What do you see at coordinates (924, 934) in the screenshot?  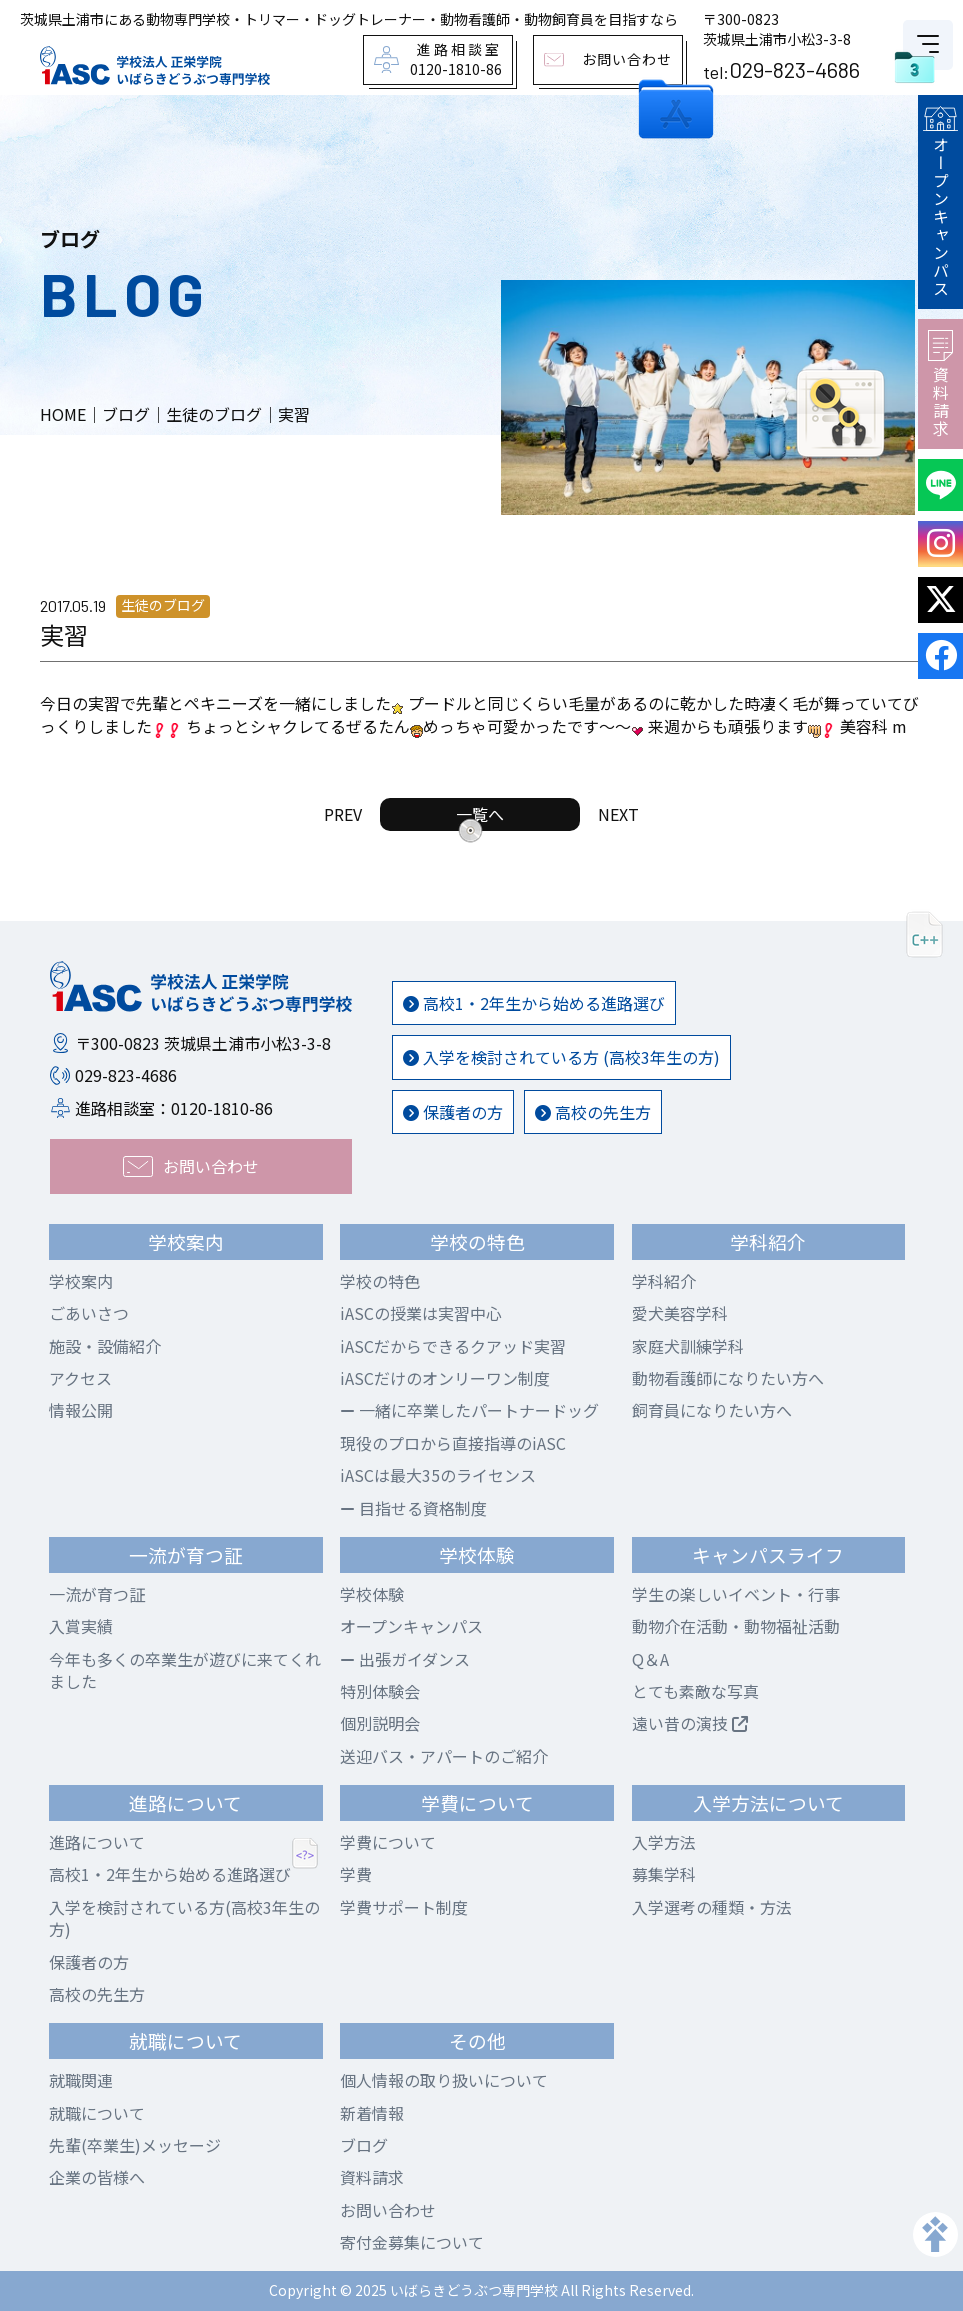 I see `a C++ source code file` at bounding box center [924, 934].